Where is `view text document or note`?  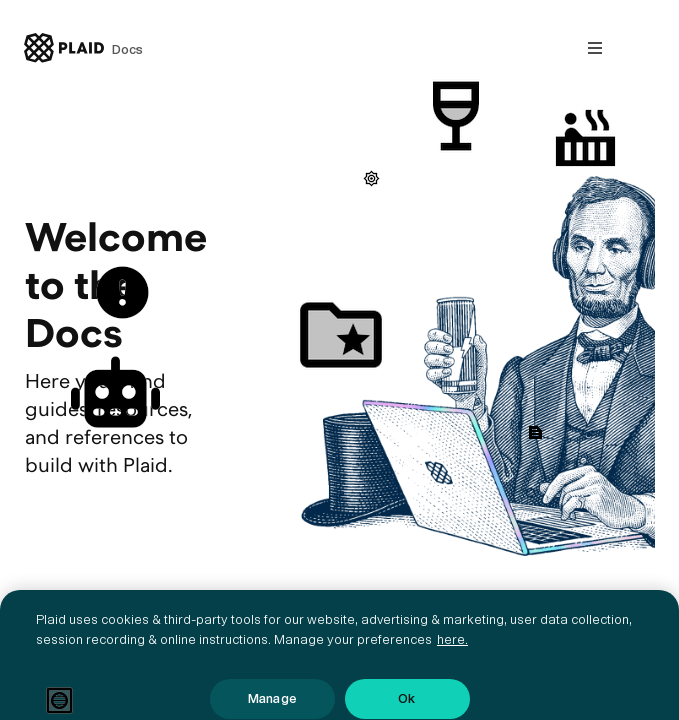
view text document or note is located at coordinates (535, 432).